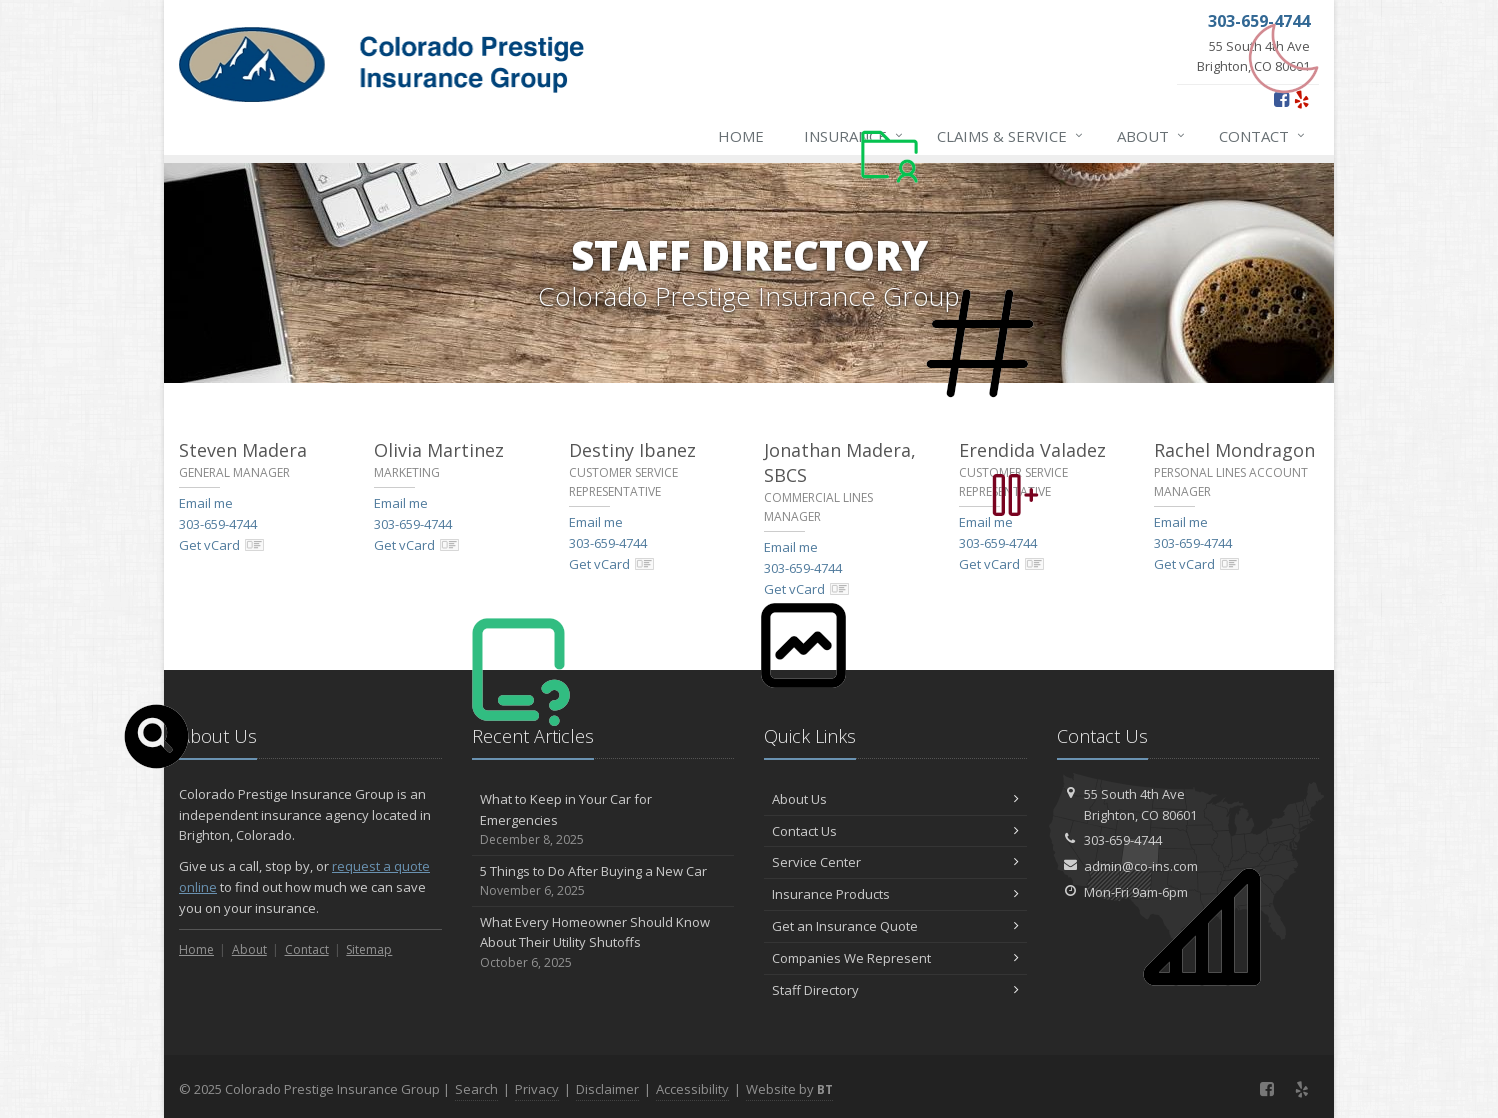 The image size is (1498, 1118). What do you see at coordinates (803, 645) in the screenshot?
I see `view analytics or statistics` at bounding box center [803, 645].